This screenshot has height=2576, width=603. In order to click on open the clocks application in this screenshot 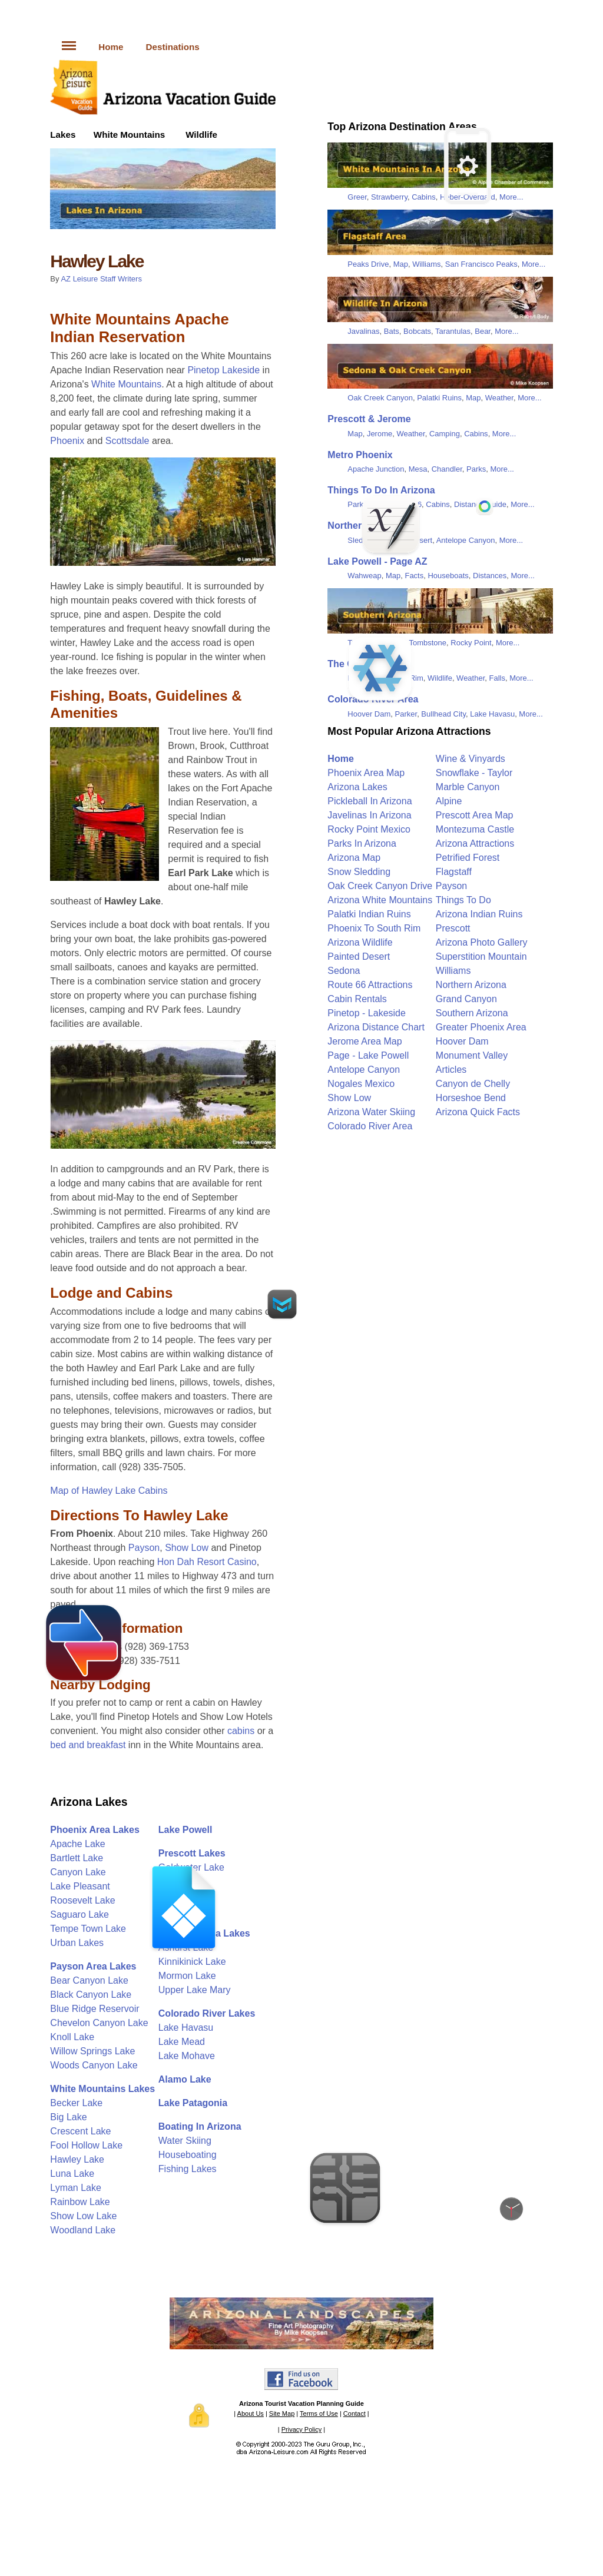, I will do `click(511, 2209)`.